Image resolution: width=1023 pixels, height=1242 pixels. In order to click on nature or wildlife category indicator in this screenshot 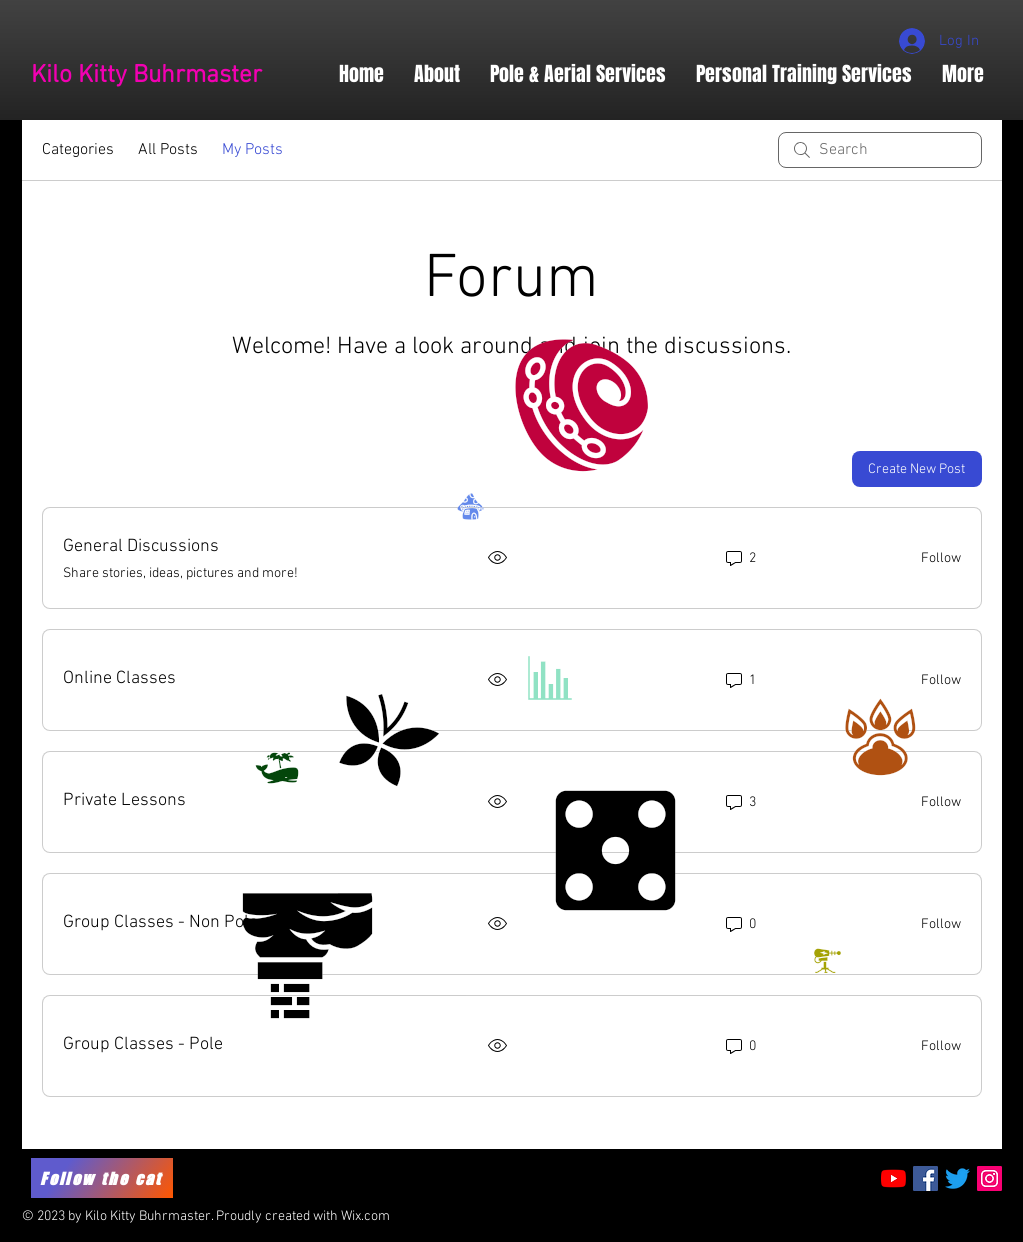, I will do `click(389, 739)`.